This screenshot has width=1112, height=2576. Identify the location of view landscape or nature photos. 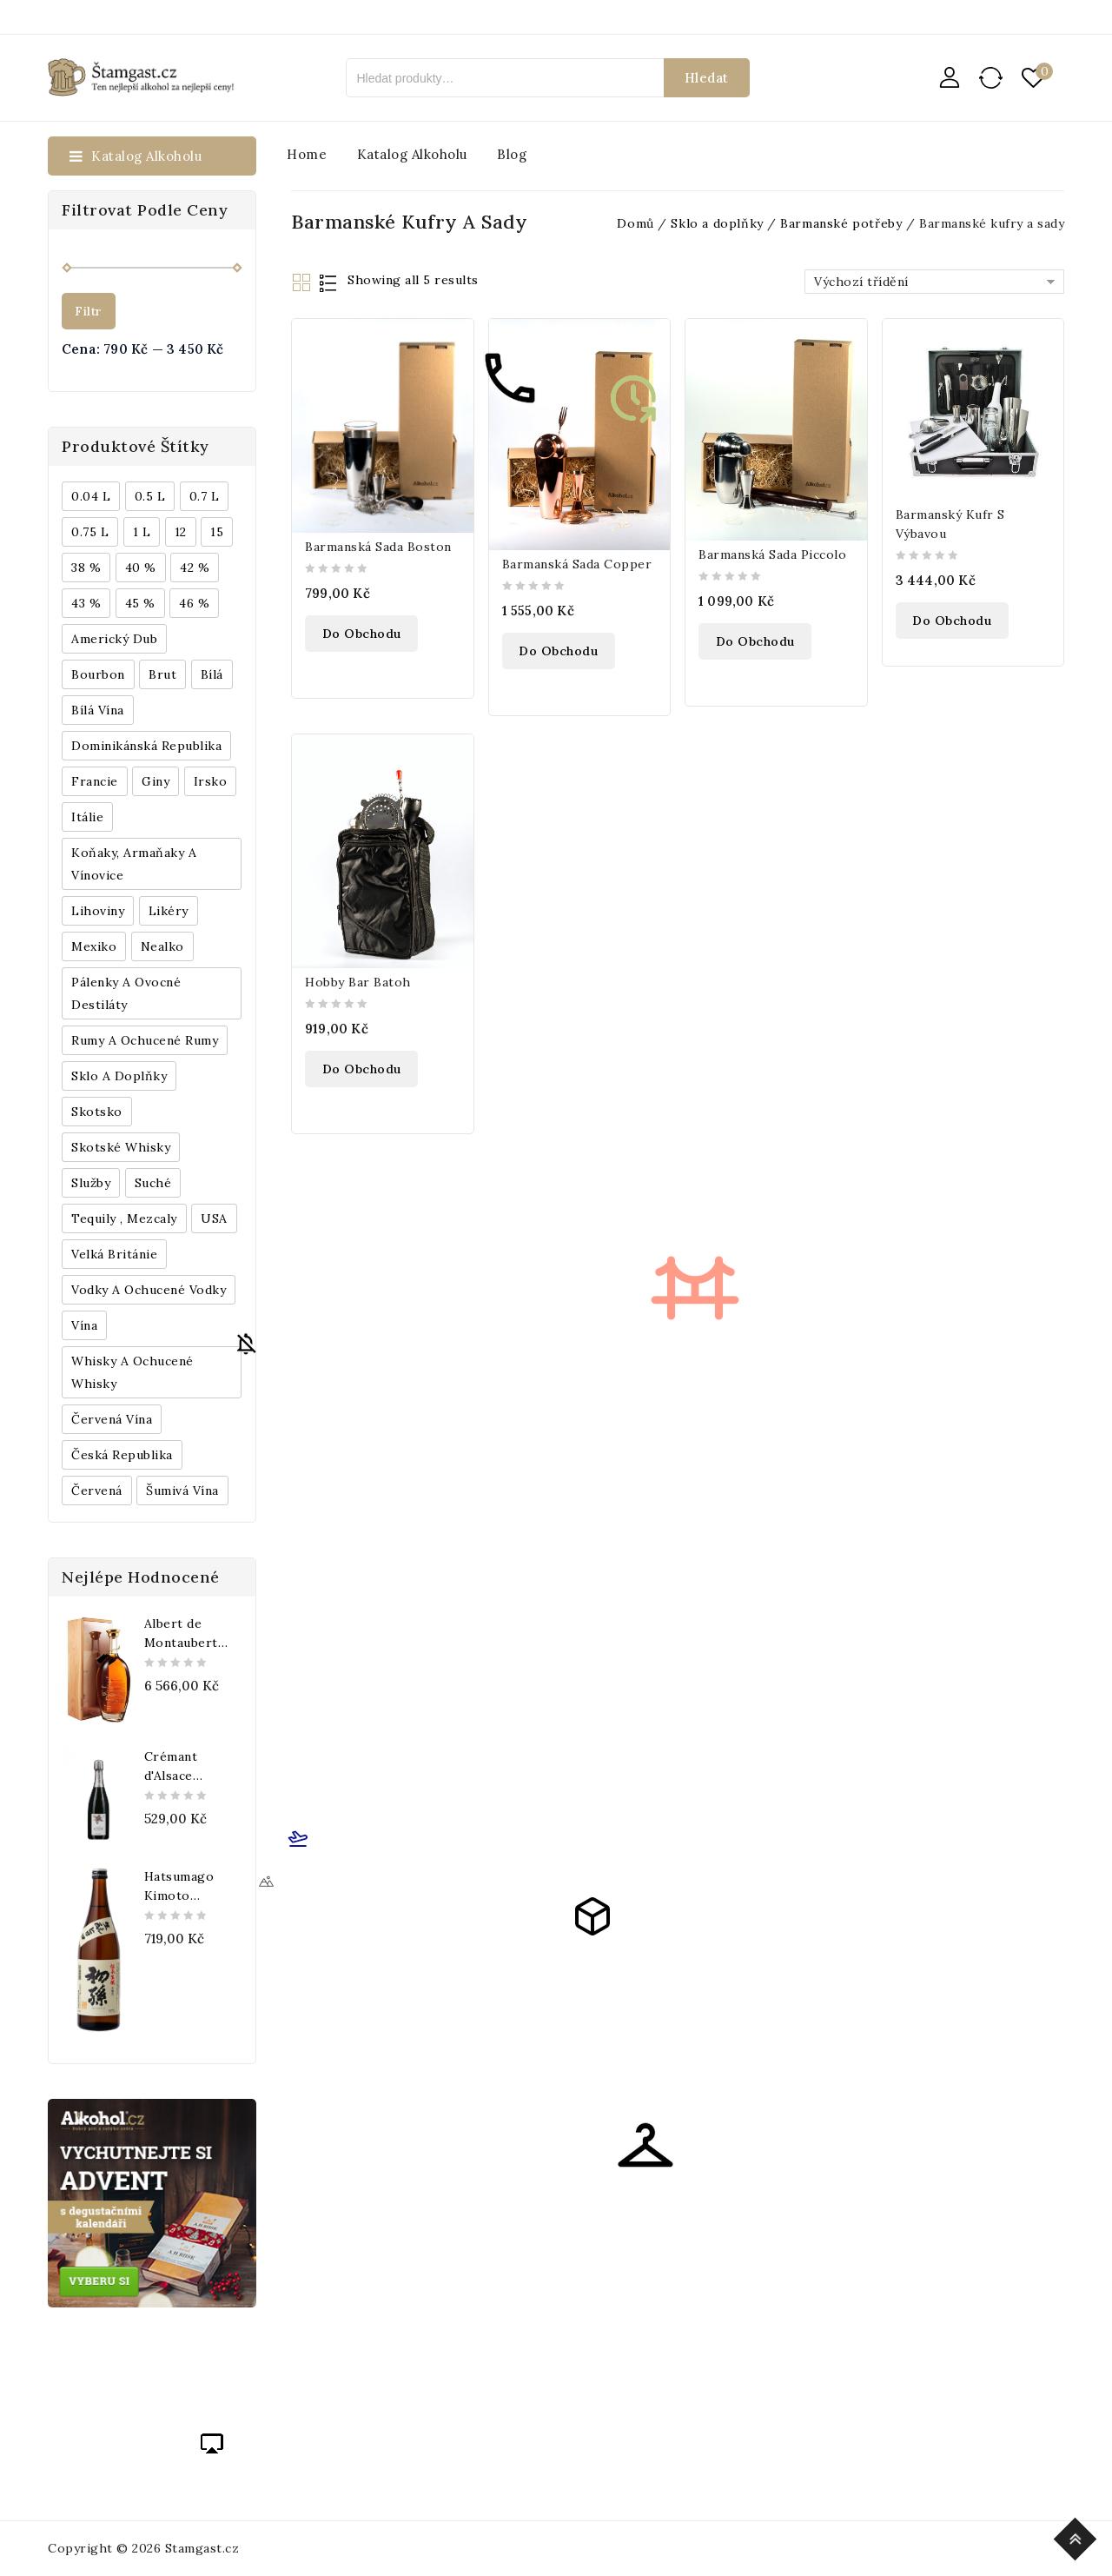
(266, 1882).